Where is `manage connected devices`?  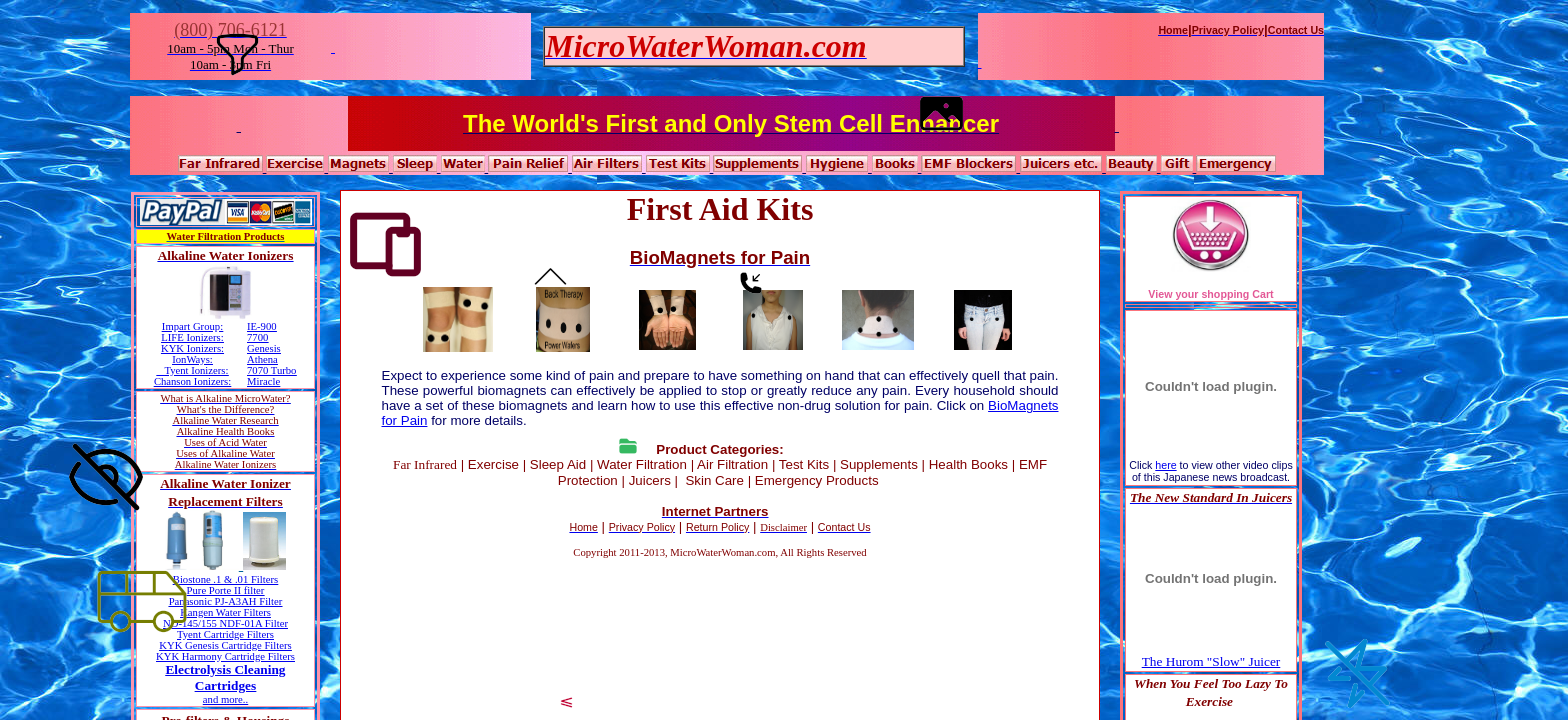
manage connected devices is located at coordinates (385, 244).